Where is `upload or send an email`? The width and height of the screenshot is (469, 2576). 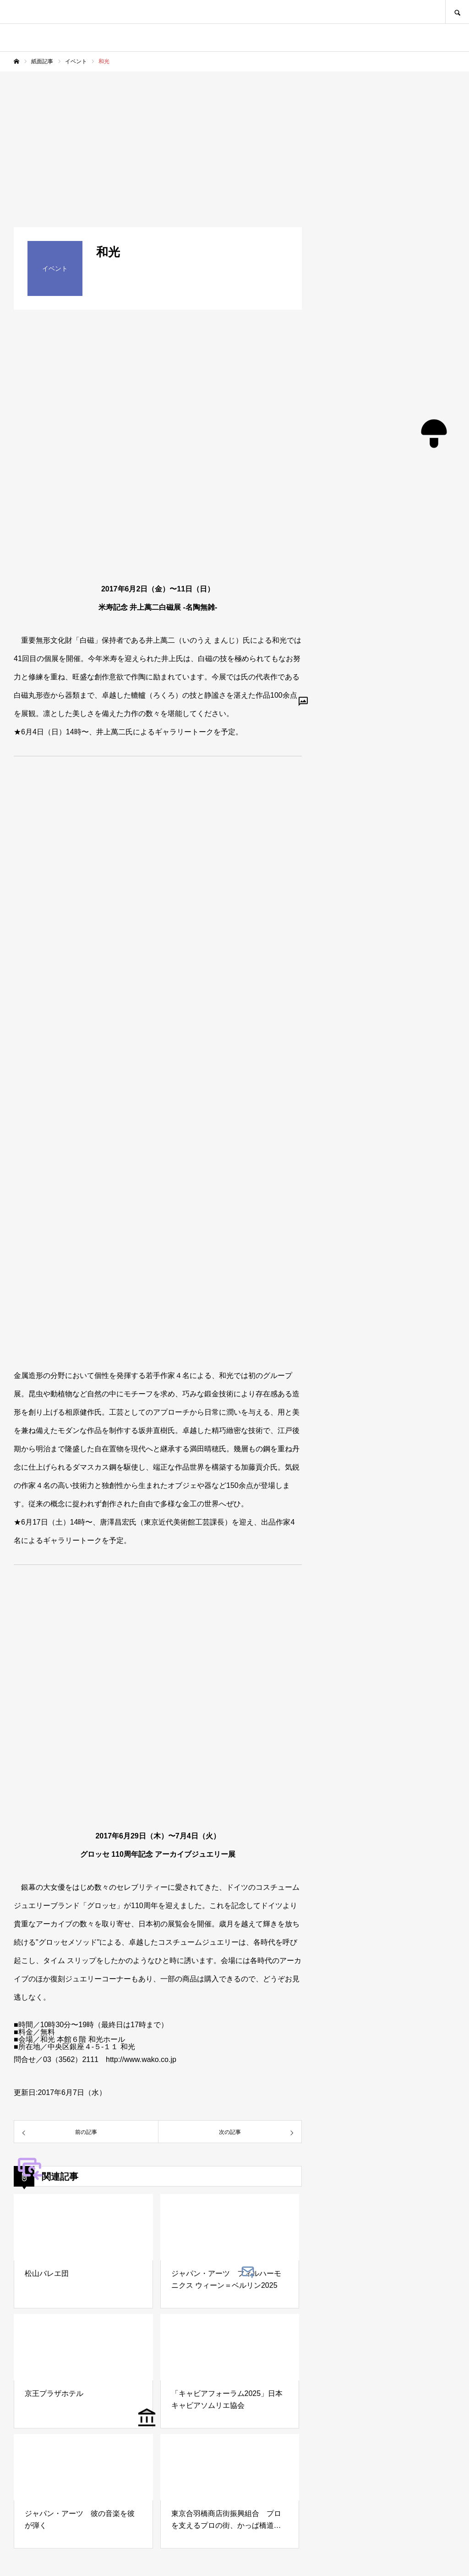 upload or send an email is located at coordinates (248, 2271).